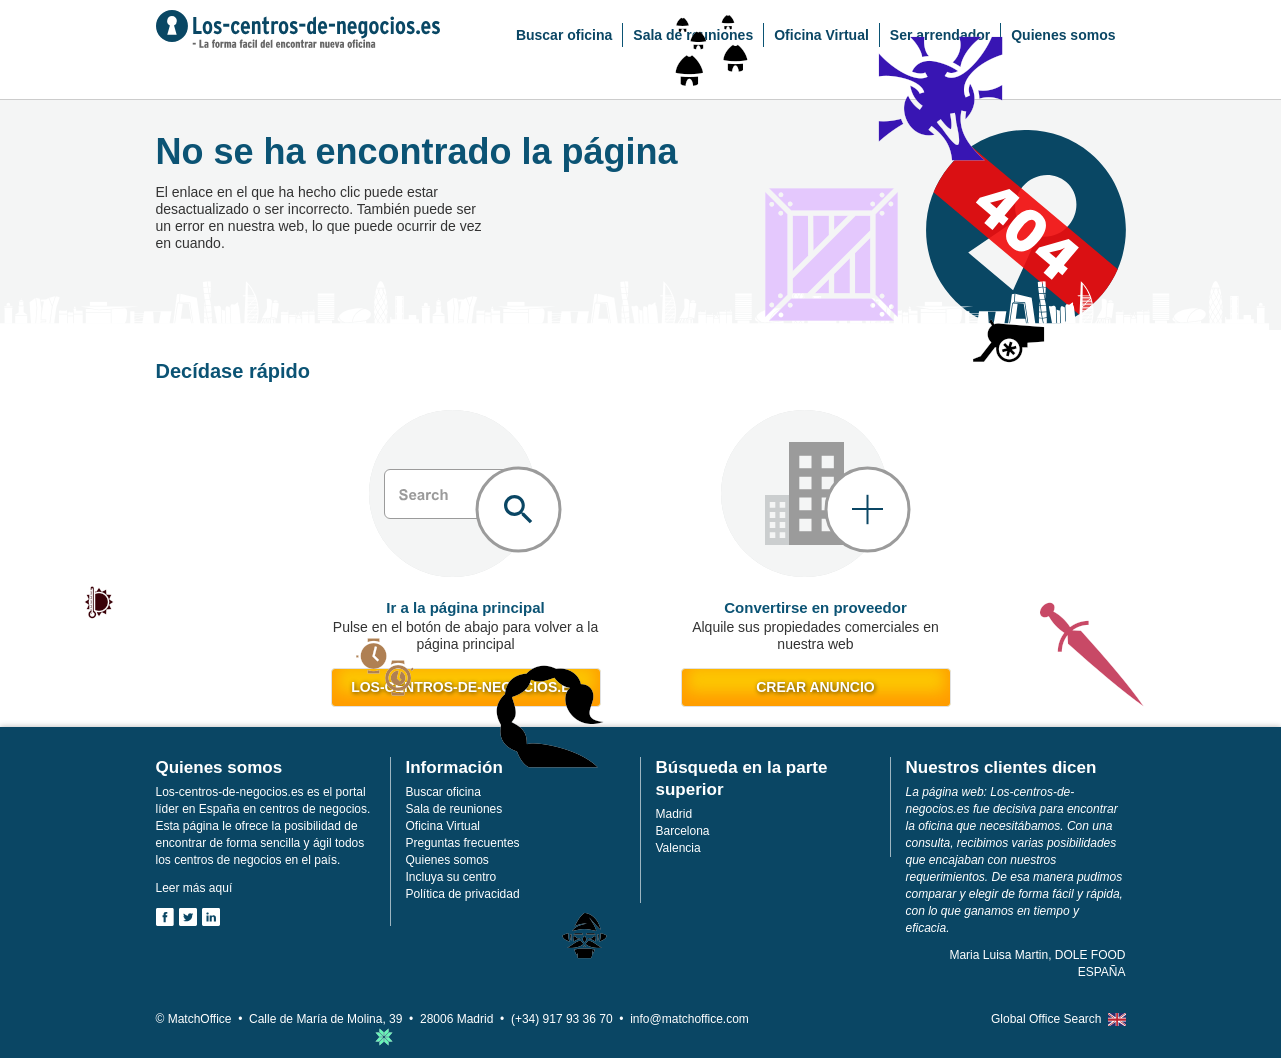 The width and height of the screenshot is (1281, 1058). Describe the element at coordinates (99, 602) in the screenshot. I see `view current temperature or weather conditions` at that location.